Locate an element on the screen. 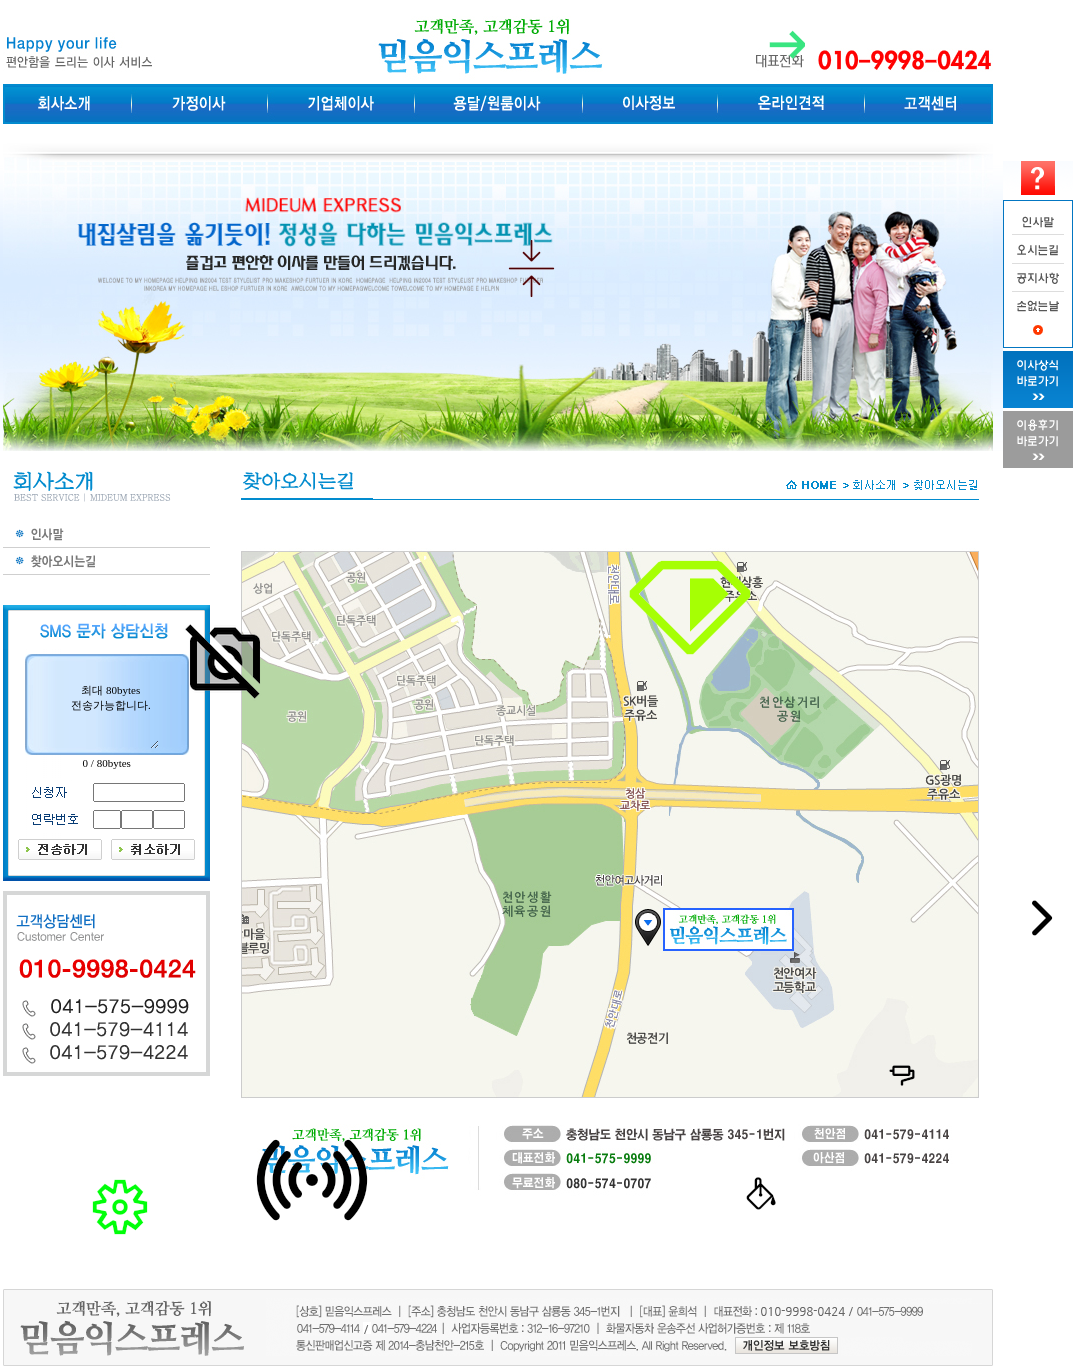 Image resolution: width=1073 pixels, height=1369 pixels. customize theme or appearance settings is located at coordinates (902, 1074).